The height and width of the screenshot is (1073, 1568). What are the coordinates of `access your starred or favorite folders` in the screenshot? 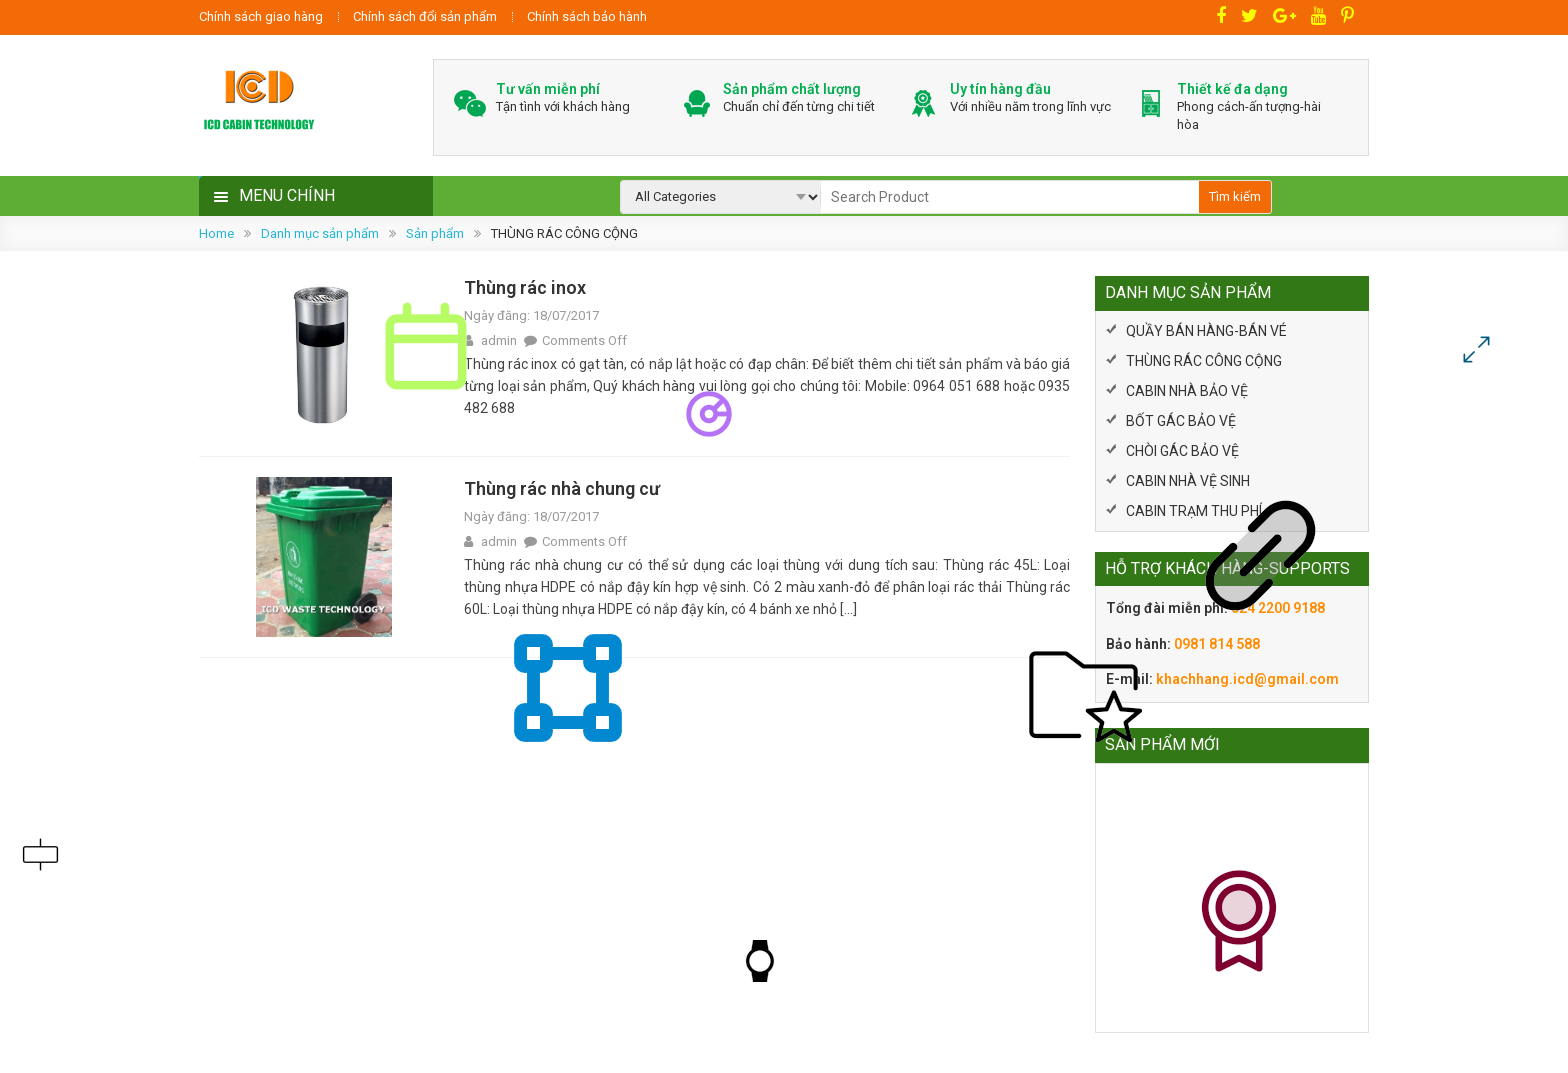 It's located at (1083, 692).